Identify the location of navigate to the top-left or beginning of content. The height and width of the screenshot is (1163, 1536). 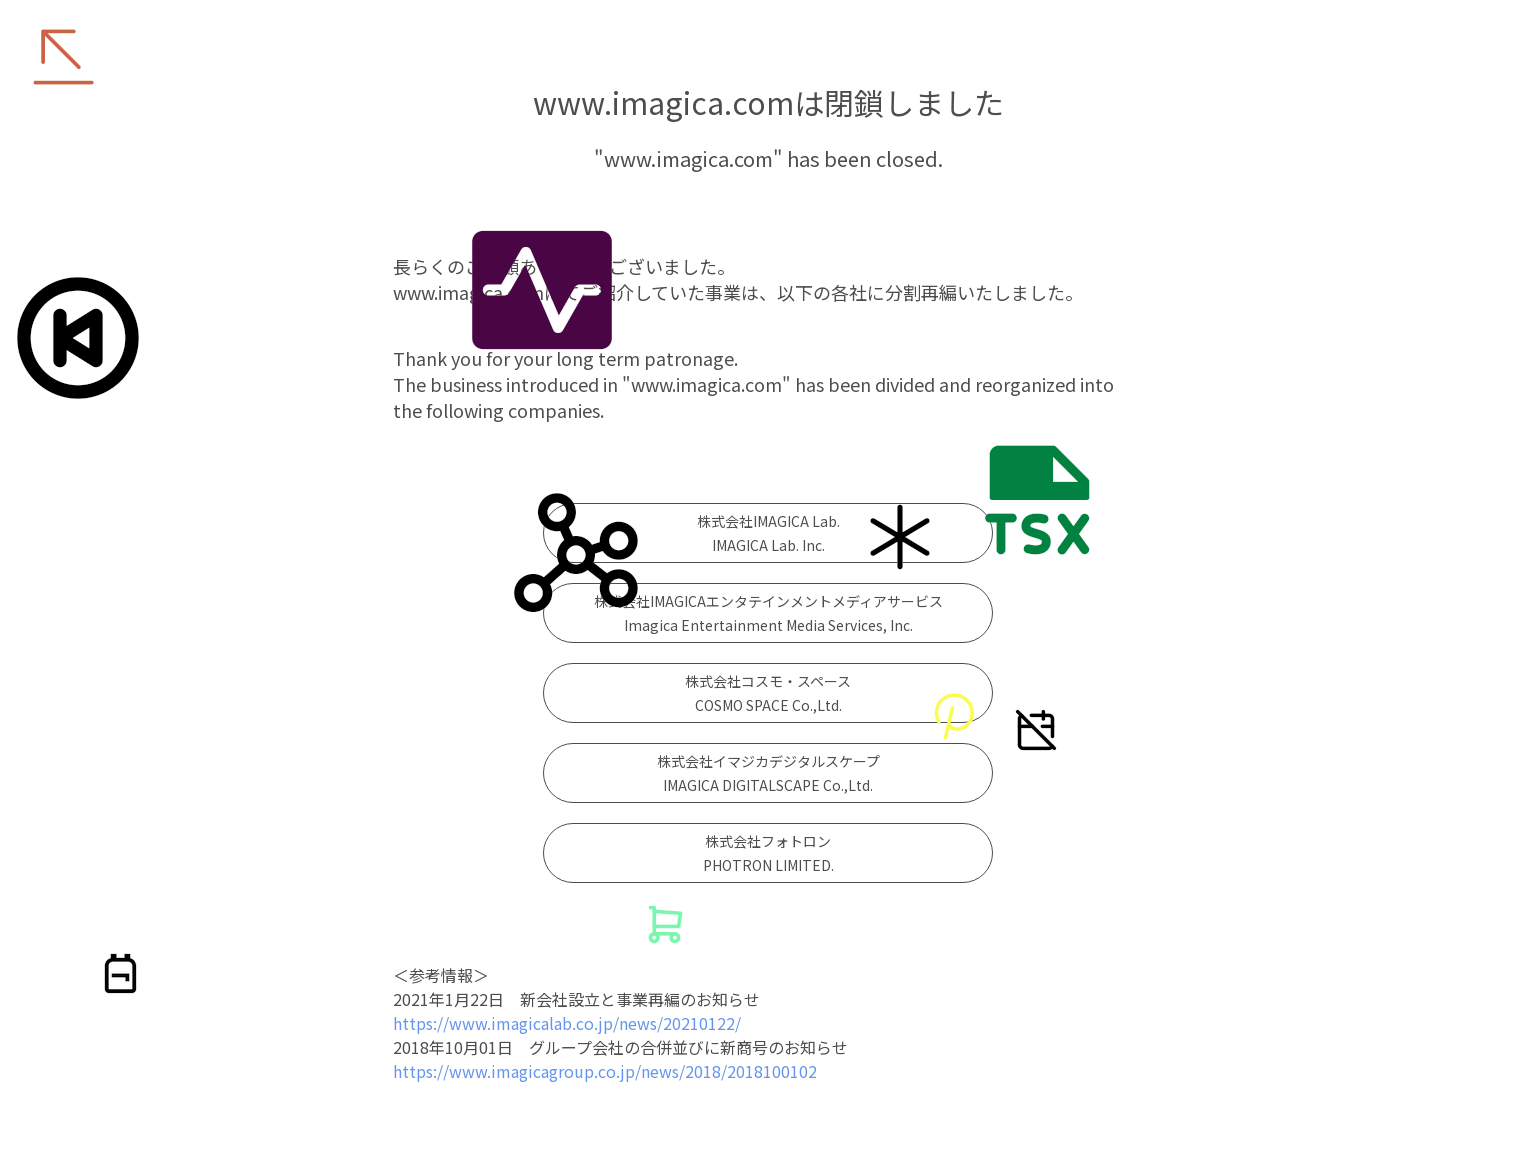
(61, 57).